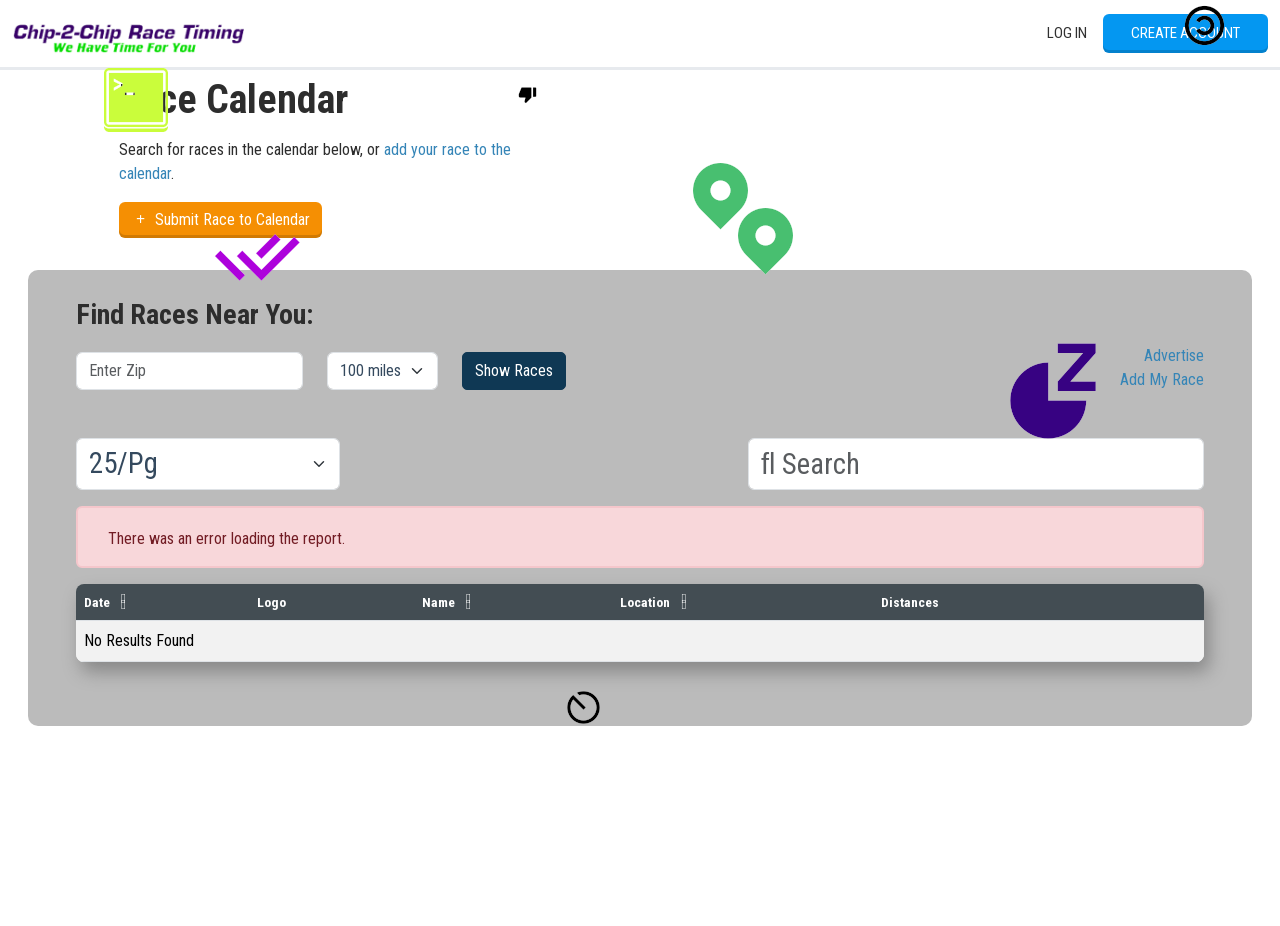 The width and height of the screenshot is (1280, 926). What do you see at coordinates (257, 257) in the screenshot?
I see `message read confirmation indicator` at bounding box center [257, 257].